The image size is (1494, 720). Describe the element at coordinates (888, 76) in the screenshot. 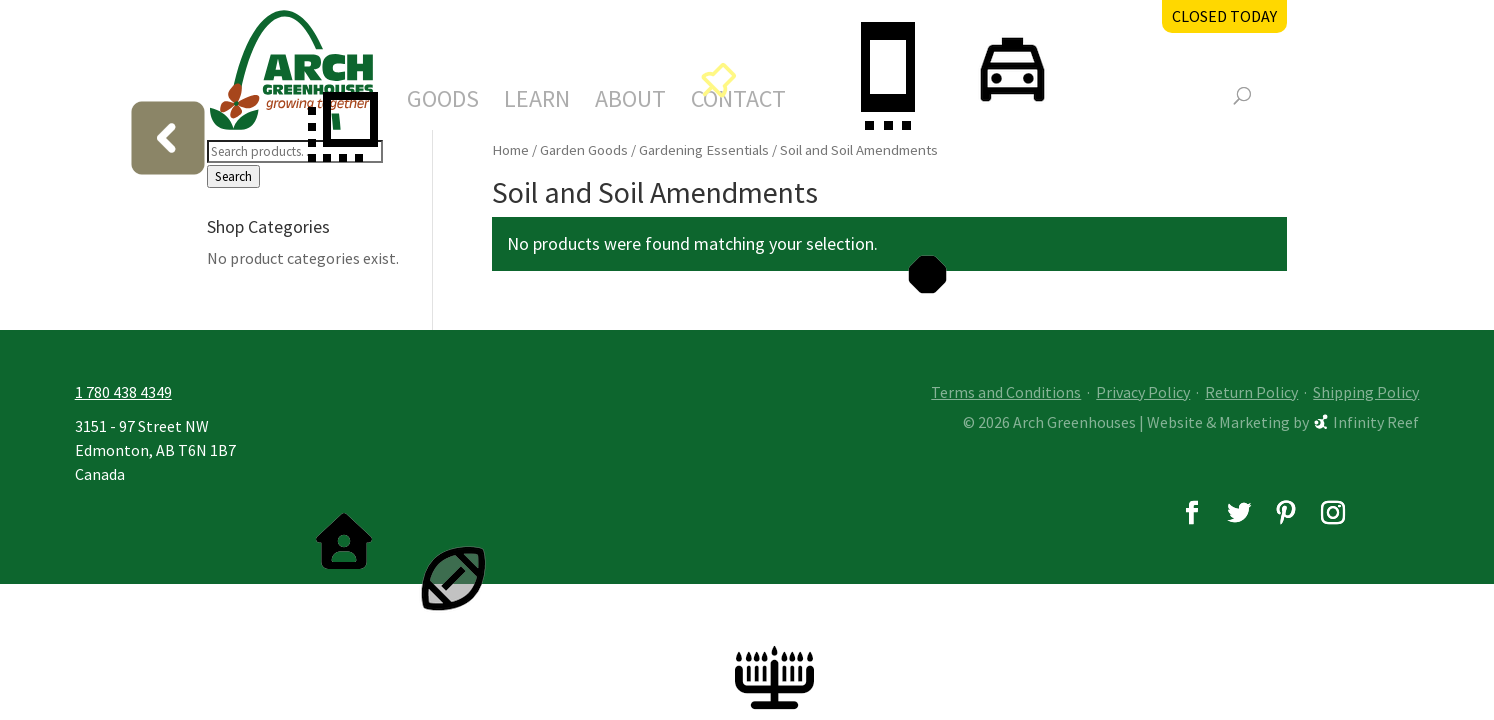

I see `access mobile device settings` at that location.